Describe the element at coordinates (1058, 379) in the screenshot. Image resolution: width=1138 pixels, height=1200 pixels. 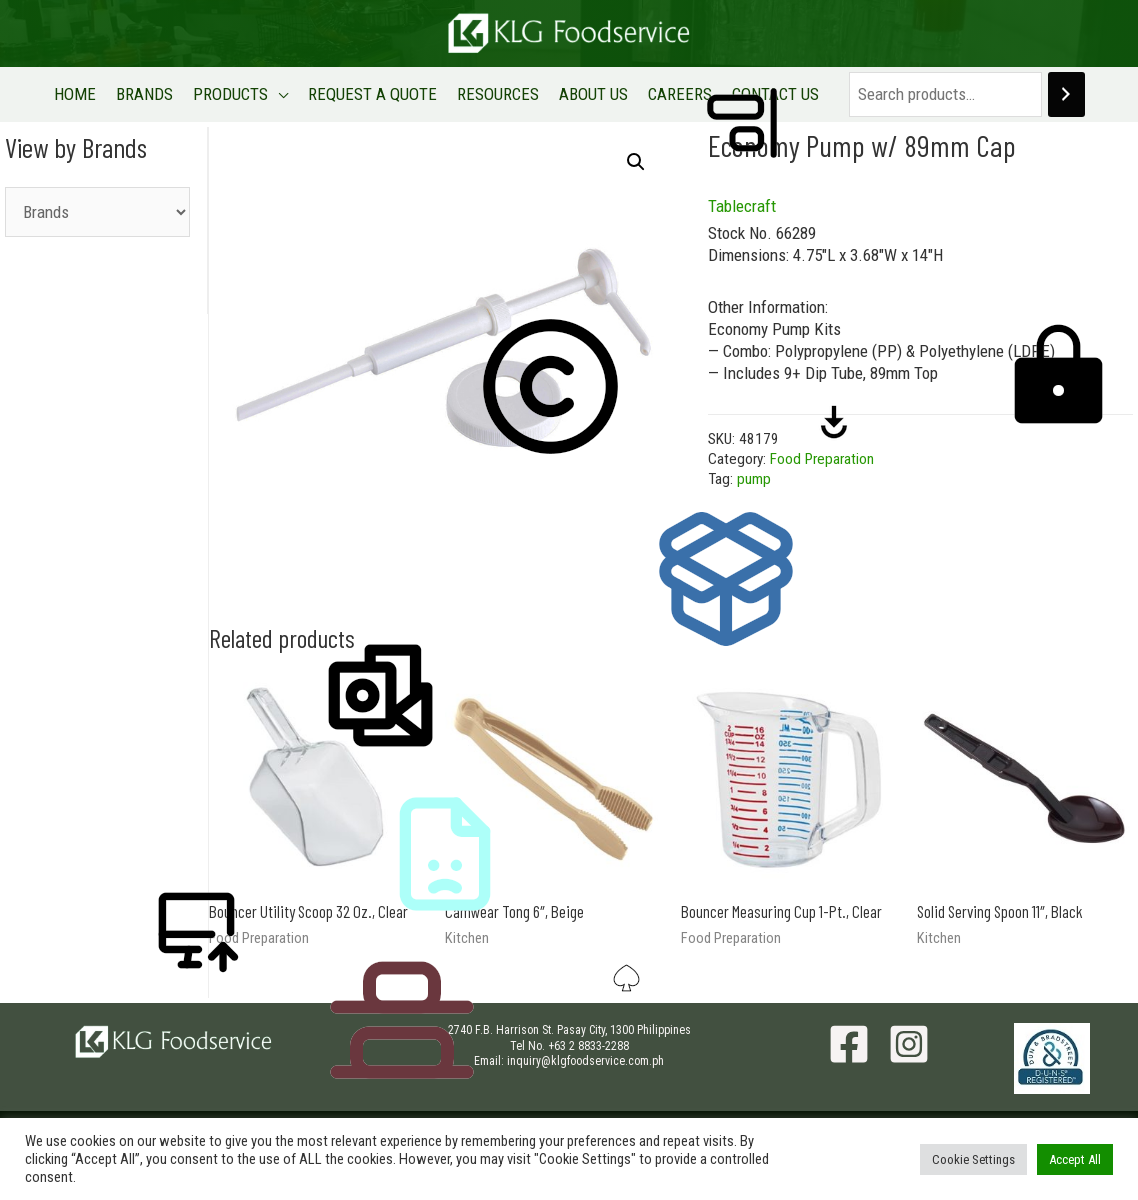
I see `indicates a locked or secured item` at that location.